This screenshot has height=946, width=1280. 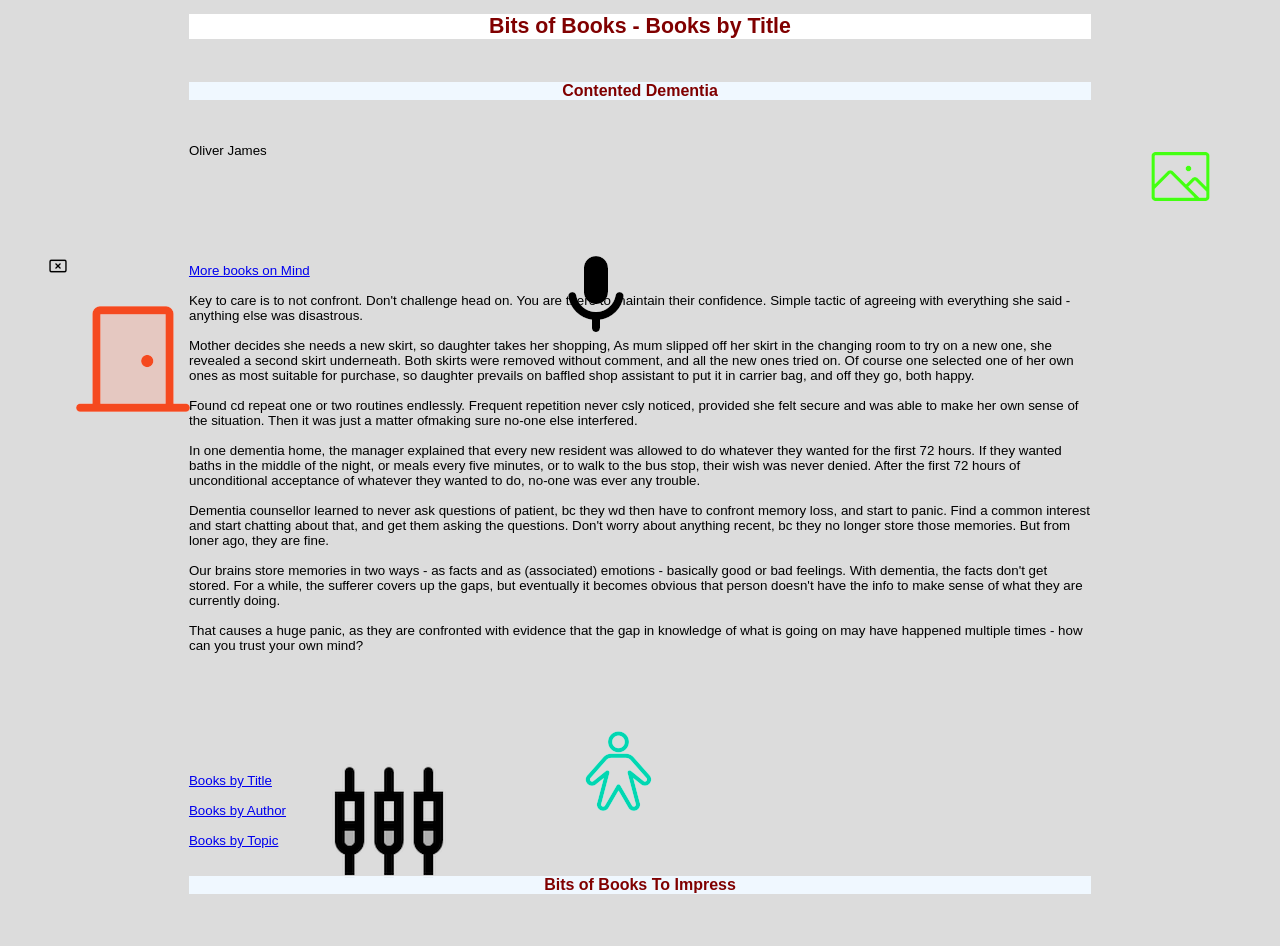 I want to click on view your profile, so click(x=618, y=772).